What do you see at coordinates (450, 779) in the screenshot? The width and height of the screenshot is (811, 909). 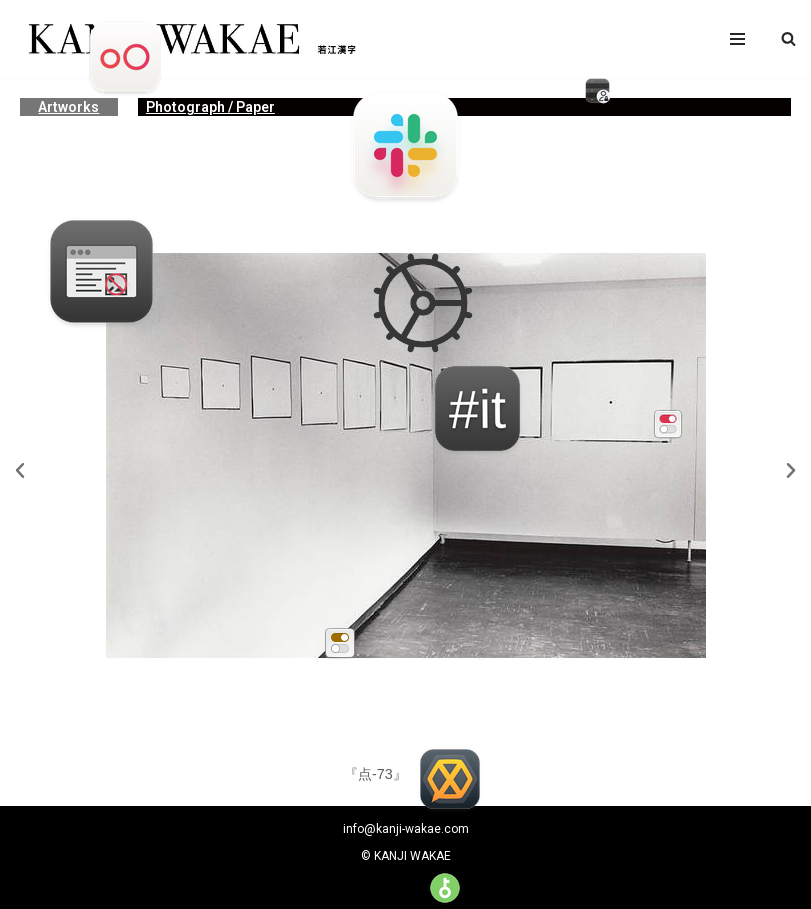 I see `open hexchat irc client` at bounding box center [450, 779].